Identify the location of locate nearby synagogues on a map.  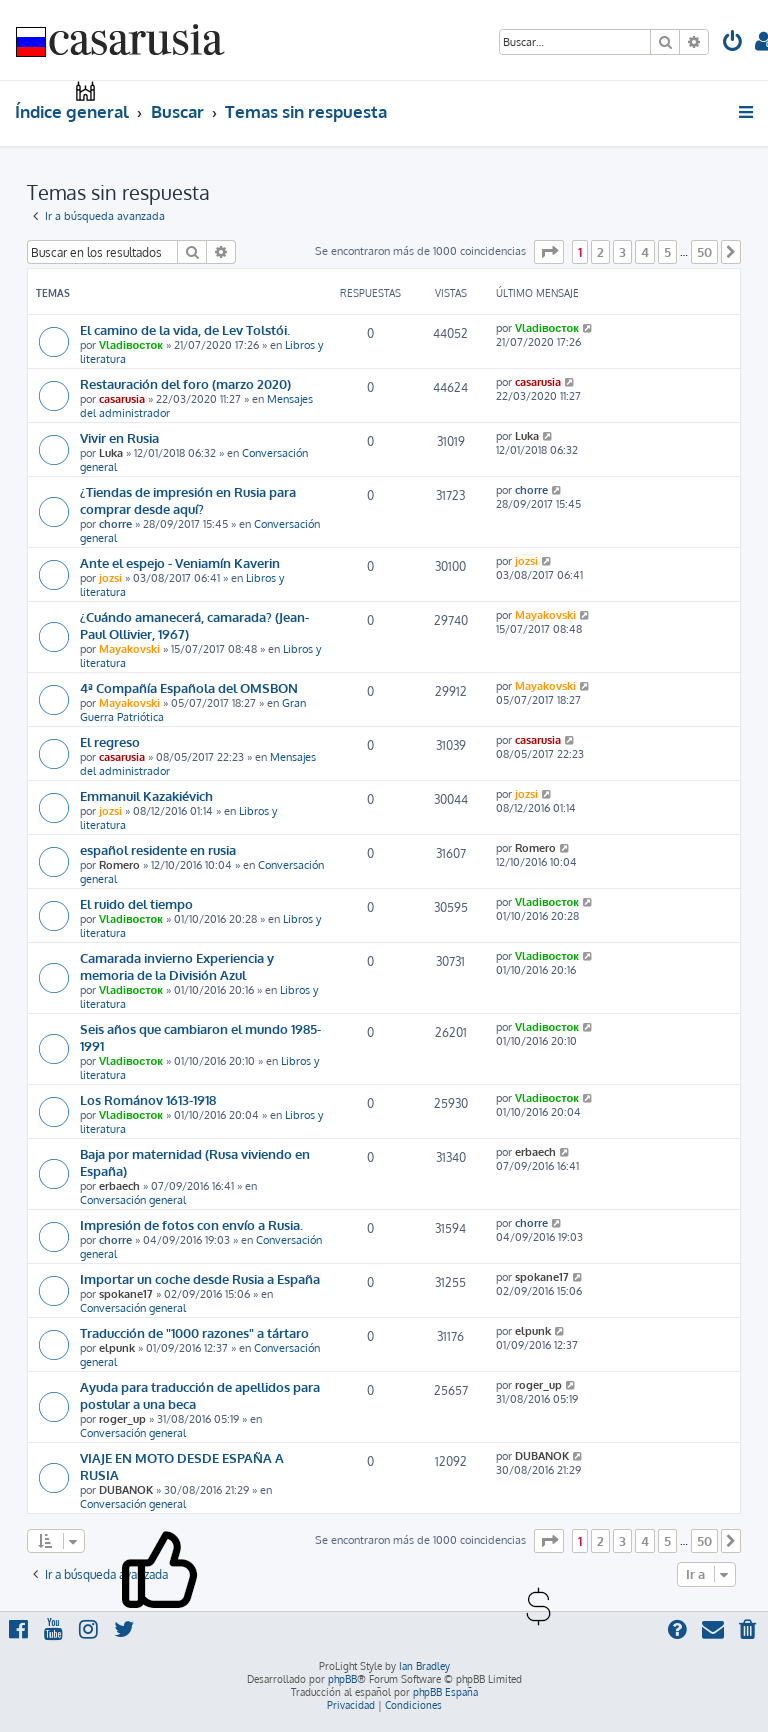
(85, 91).